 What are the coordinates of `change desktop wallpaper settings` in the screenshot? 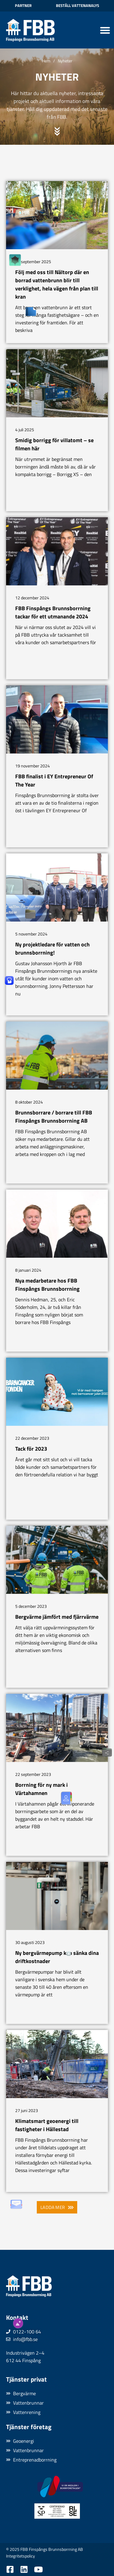 It's located at (31, 311).